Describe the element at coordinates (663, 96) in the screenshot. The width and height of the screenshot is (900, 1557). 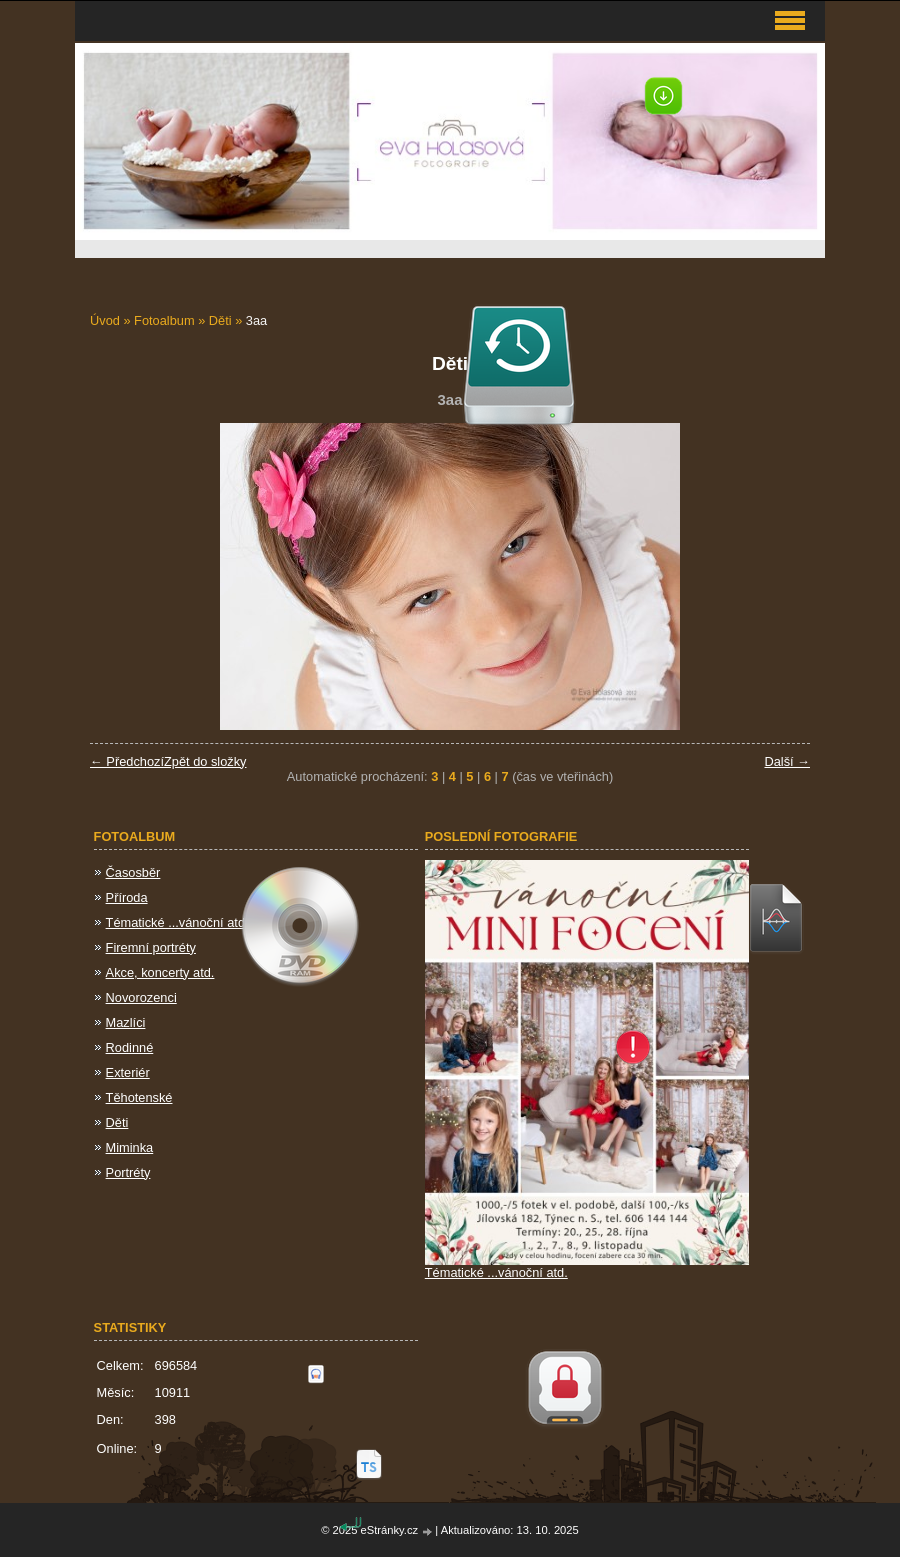
I see `access download settings or preferences` at that location.